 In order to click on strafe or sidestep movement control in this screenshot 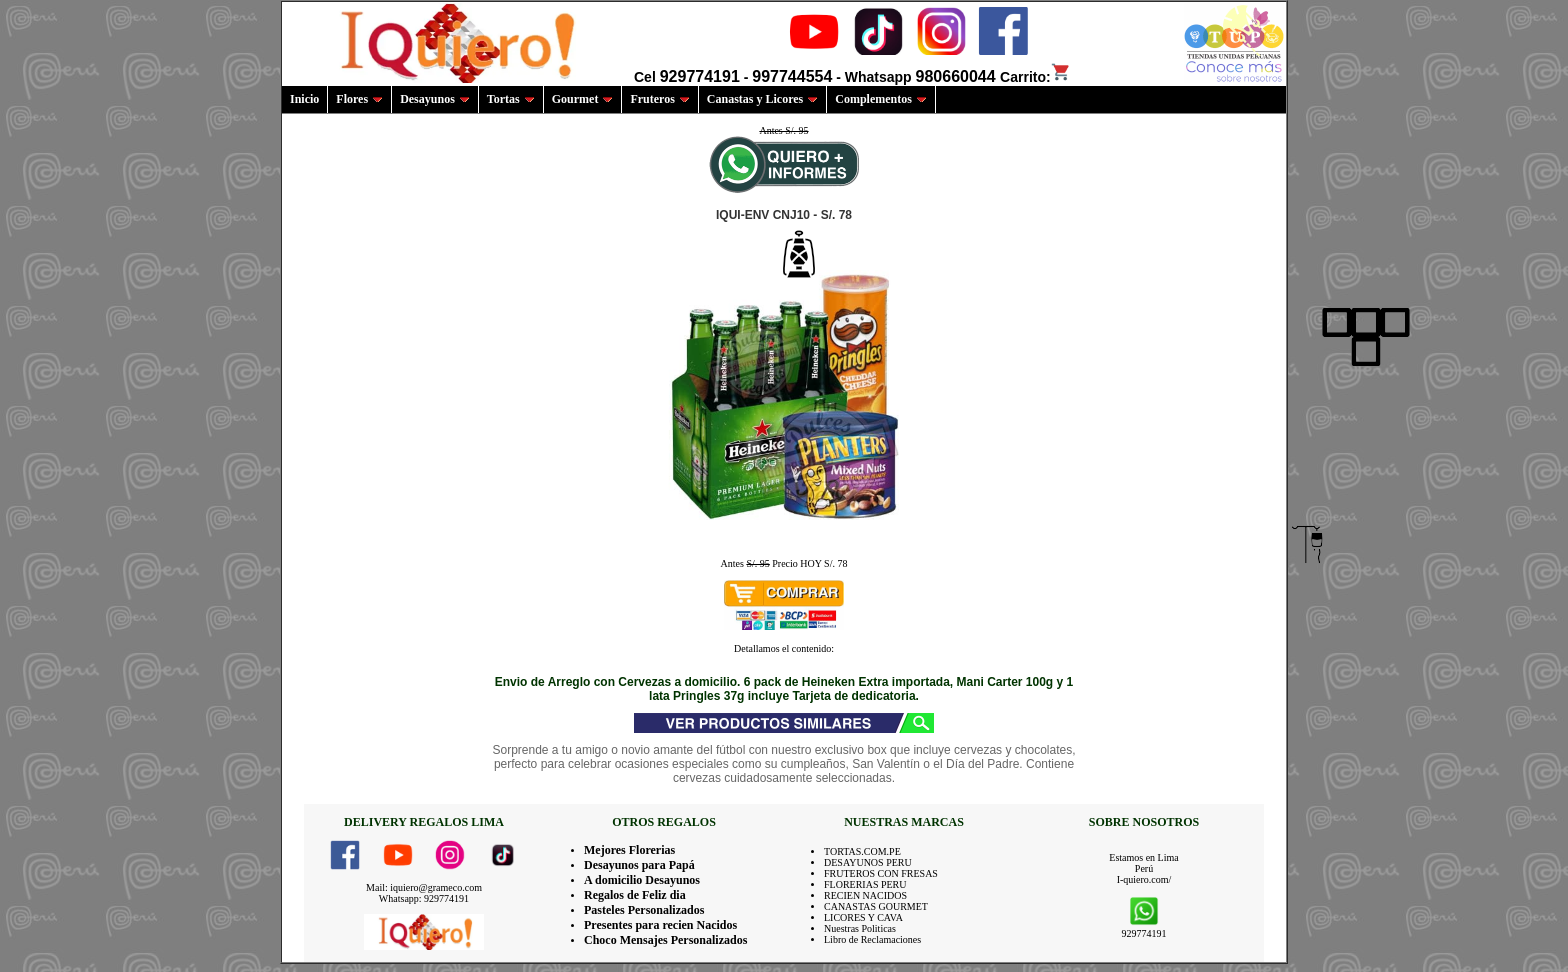, I will do `click(1249, 30)`.